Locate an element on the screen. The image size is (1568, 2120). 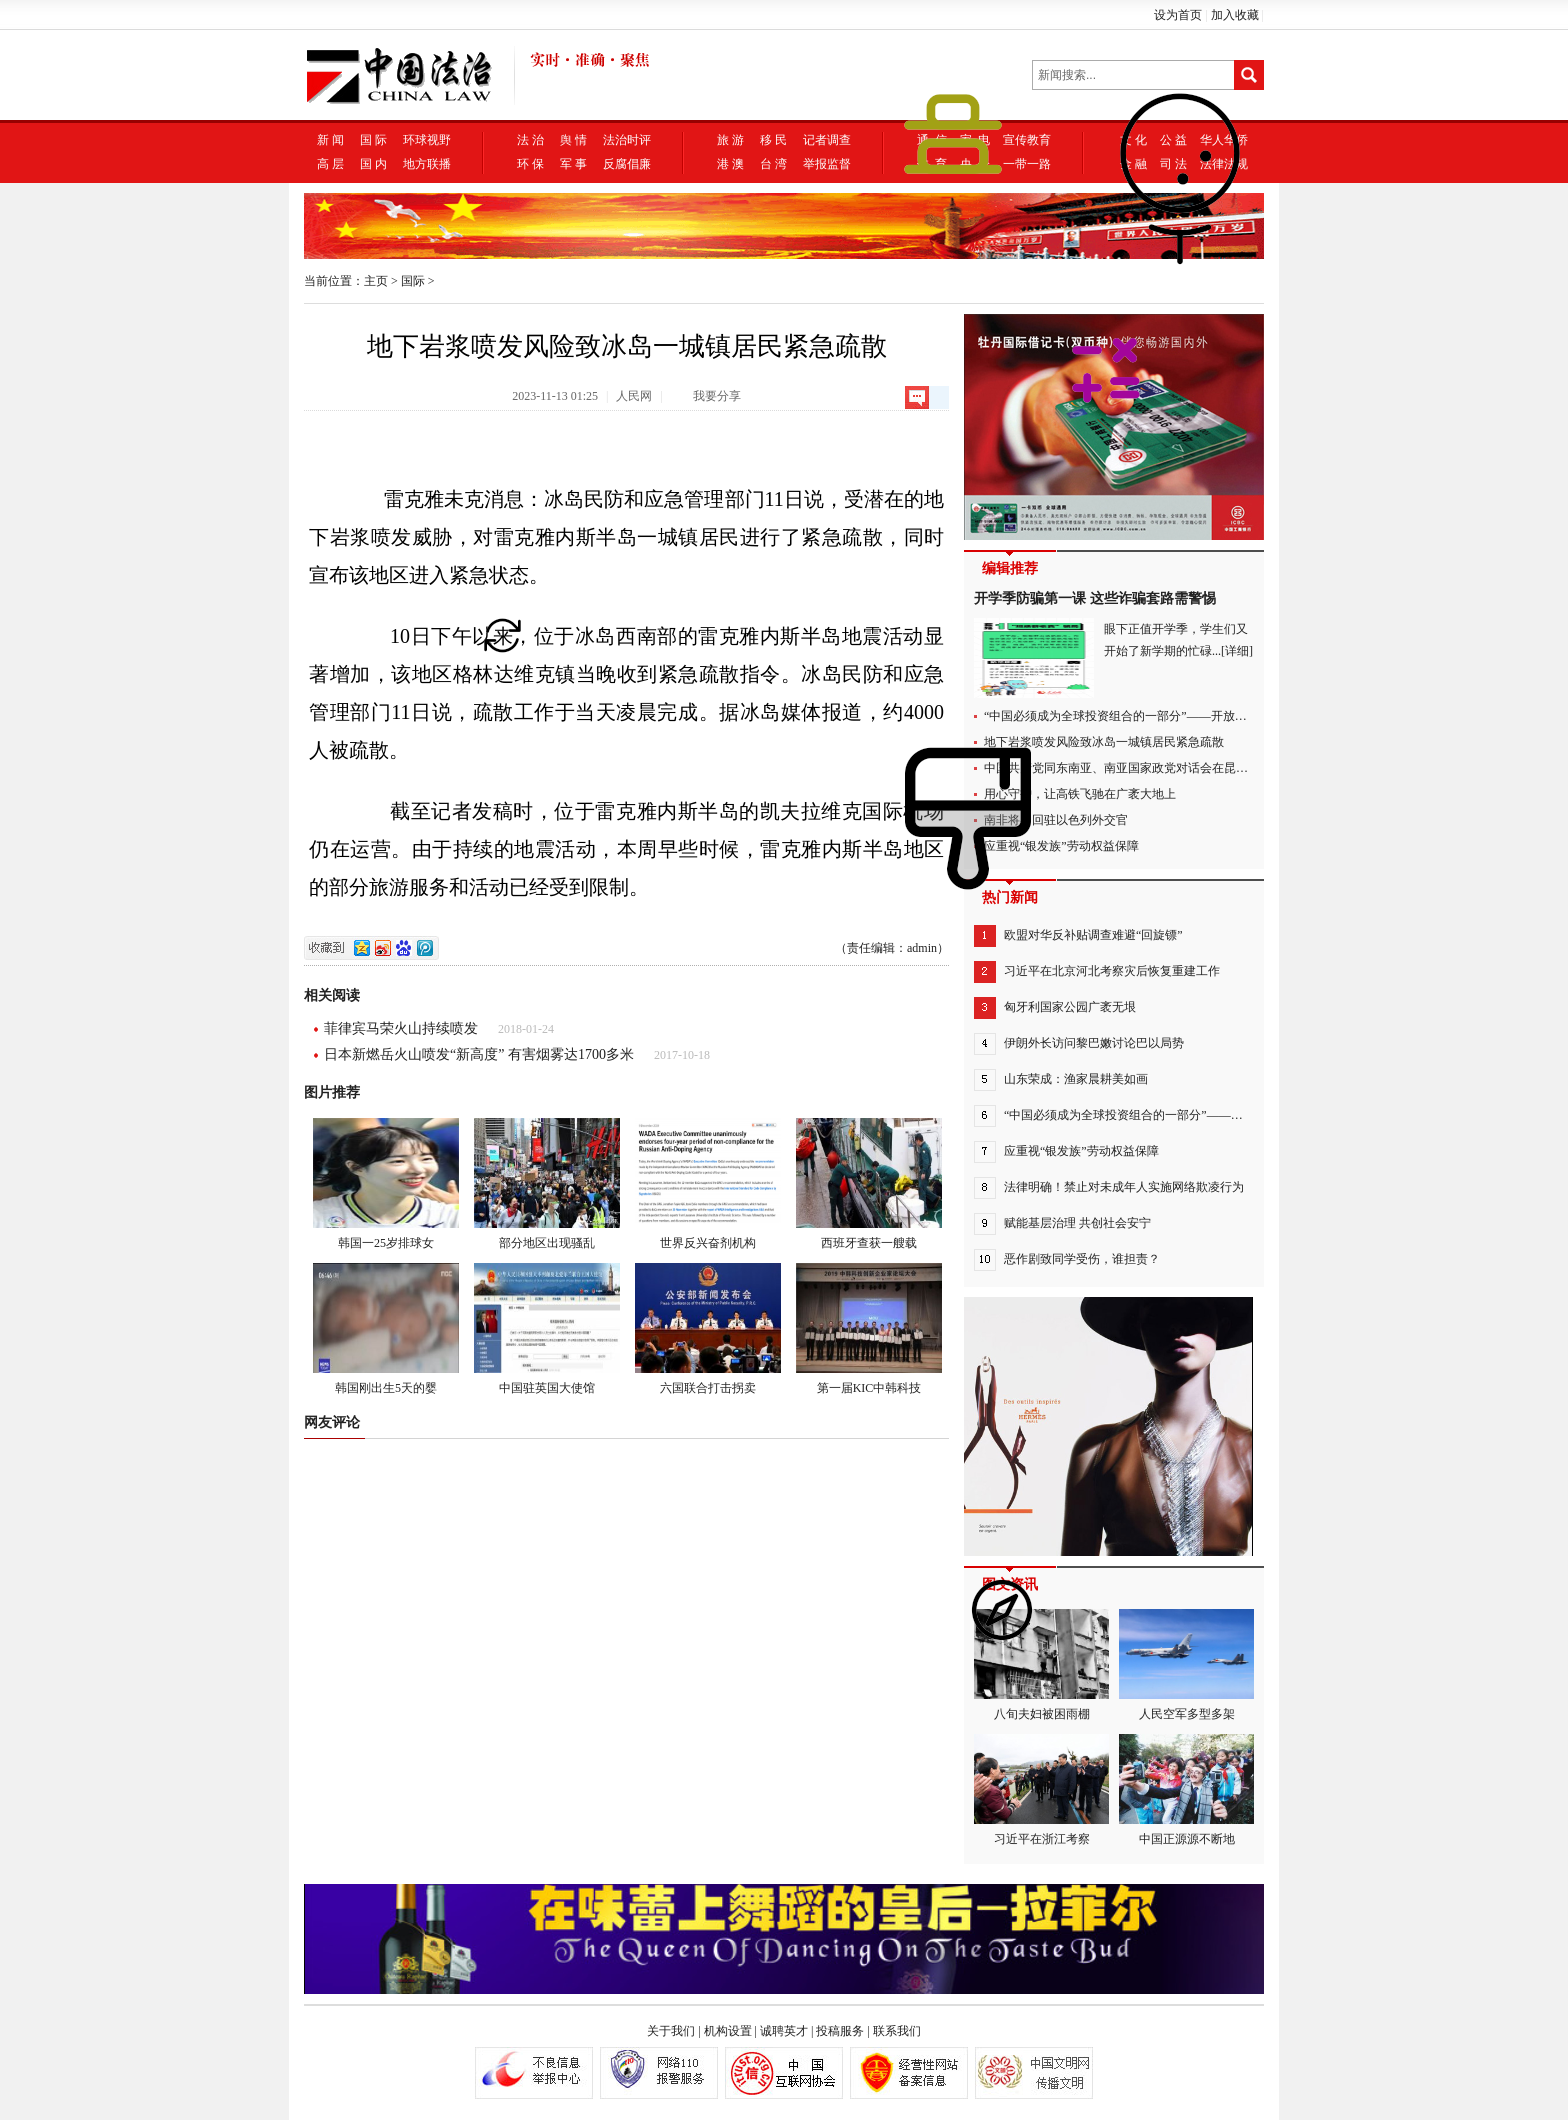
open calculator is located at coordinates (1106, 369).